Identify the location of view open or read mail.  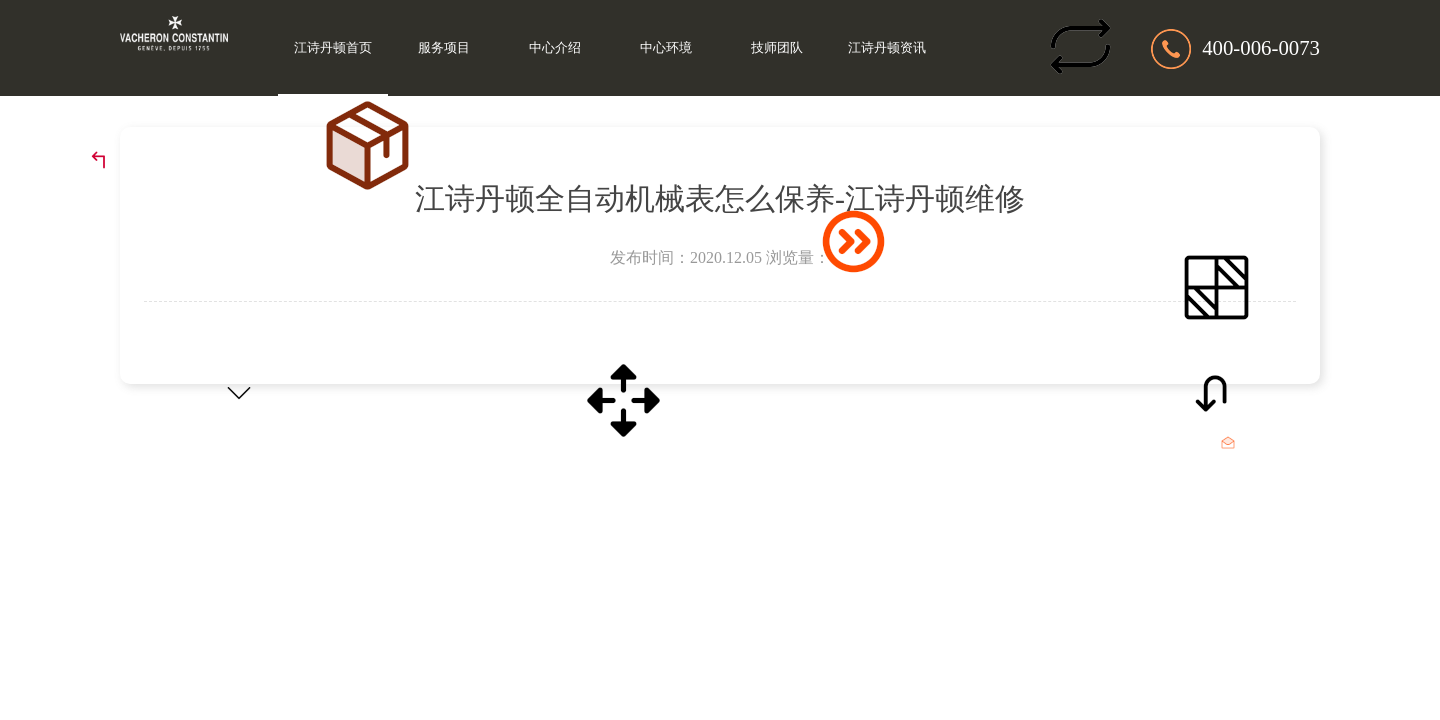
(1228, 443).